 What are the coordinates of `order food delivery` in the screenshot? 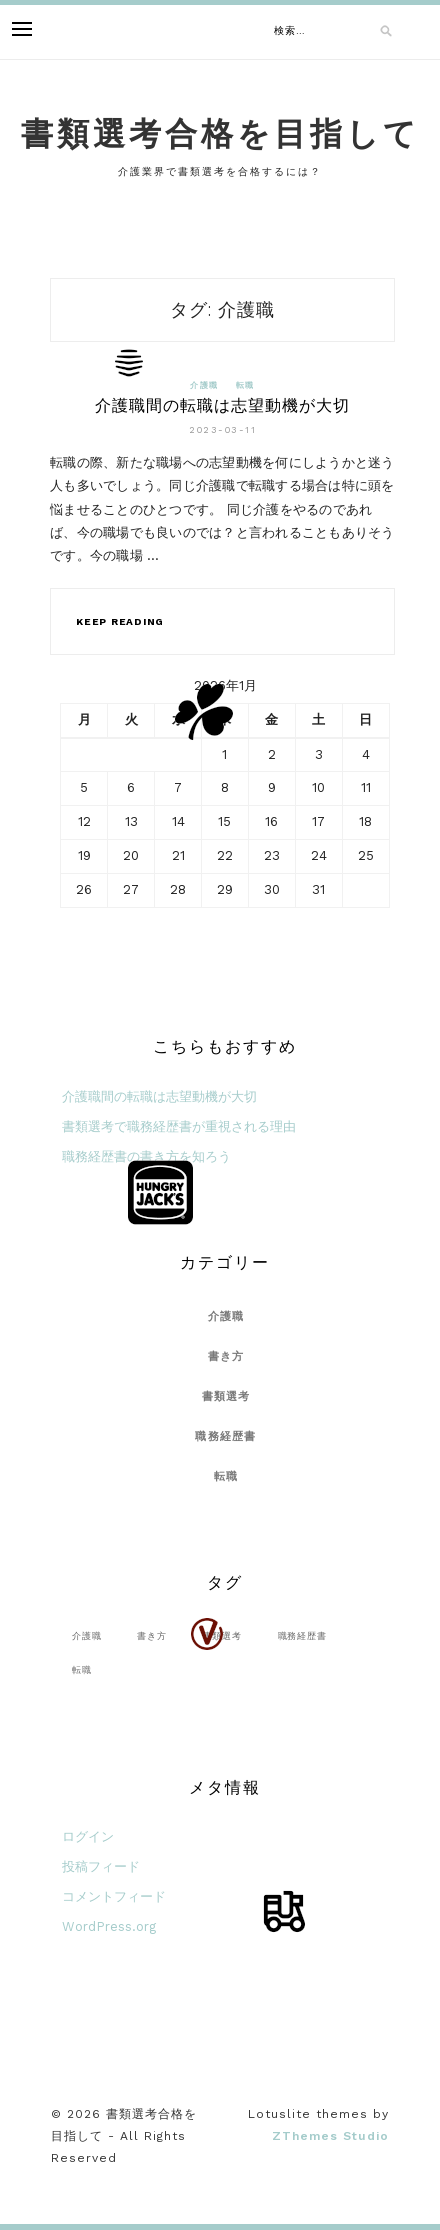 It's located at (283, 1912).